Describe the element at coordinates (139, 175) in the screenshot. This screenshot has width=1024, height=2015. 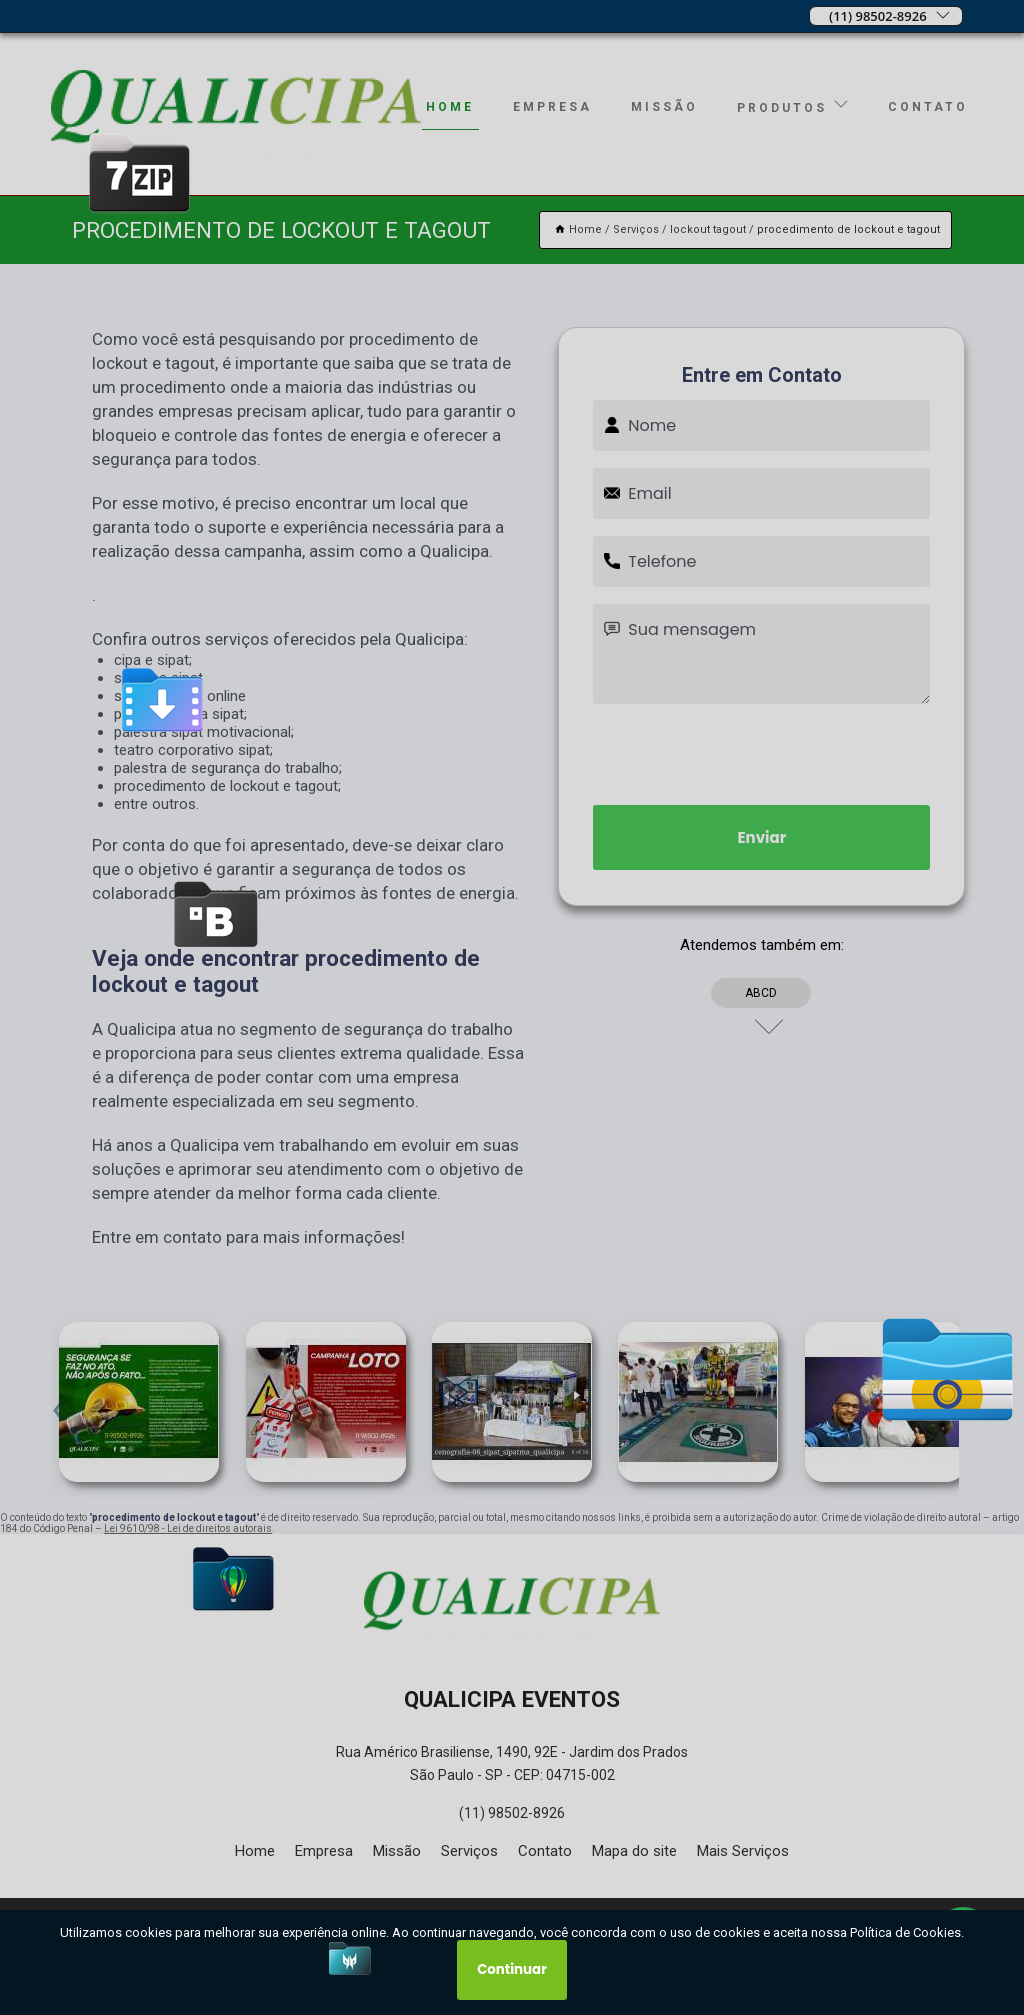
I see `open folder containing 7-zip compressed files` at that location.